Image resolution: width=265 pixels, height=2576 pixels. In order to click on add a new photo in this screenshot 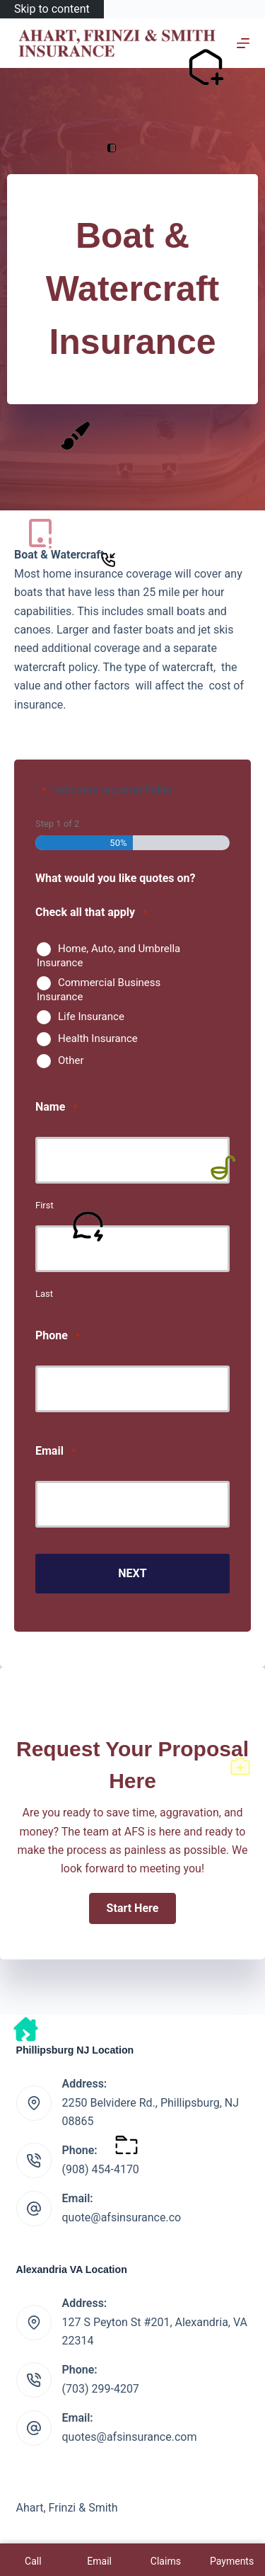, I will do `click(240, 1767)`.